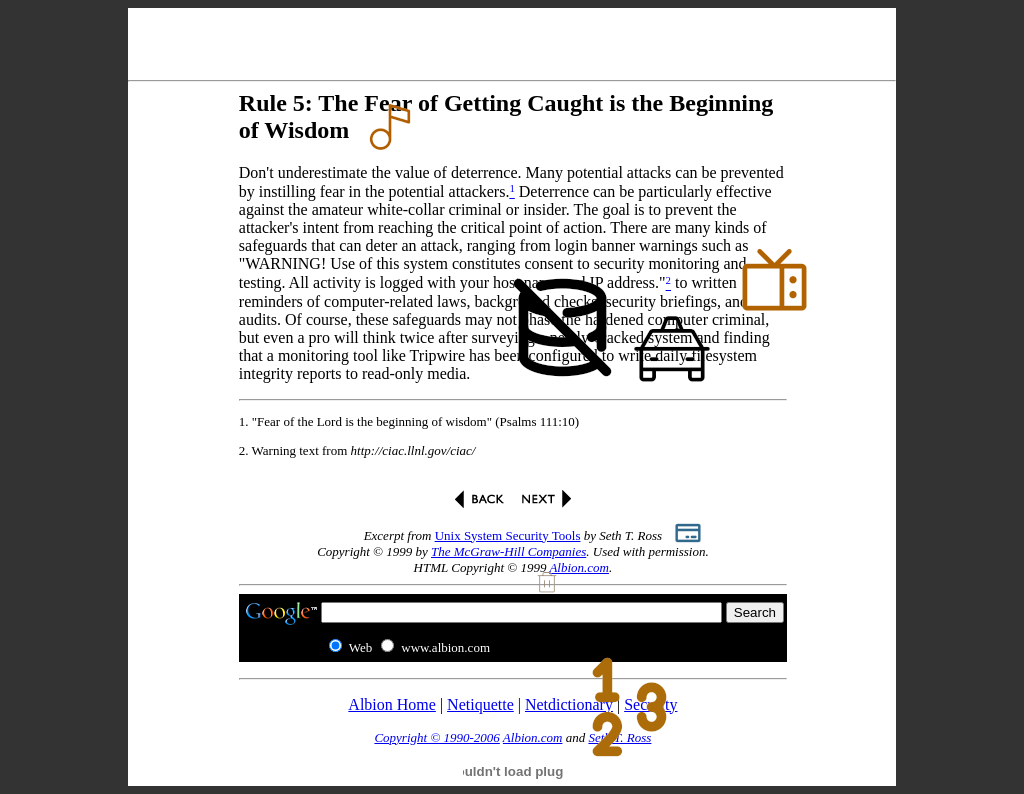 The image size is (1024, 794). I want to click on database connection unavailable or offline, so click(562, 327).